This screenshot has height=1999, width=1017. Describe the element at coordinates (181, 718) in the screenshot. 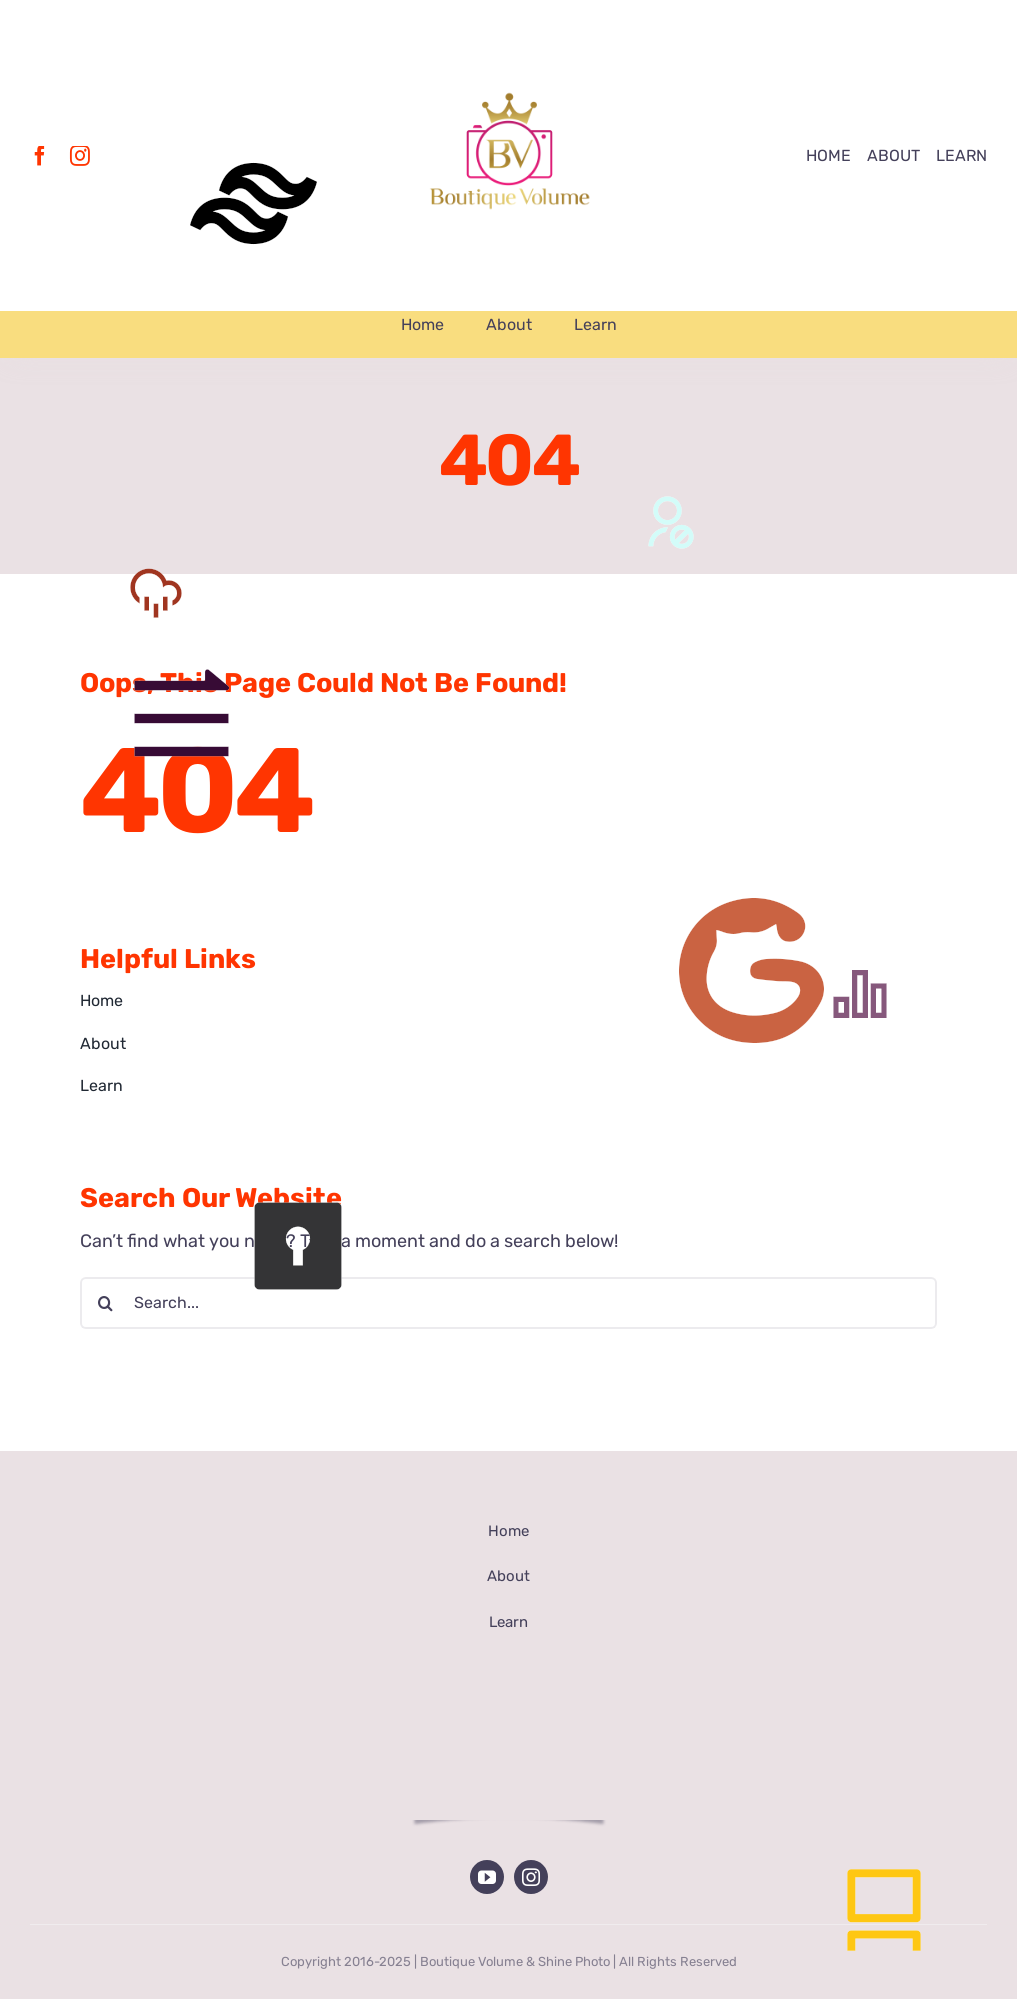

I see `play items in sequential order` at that location.